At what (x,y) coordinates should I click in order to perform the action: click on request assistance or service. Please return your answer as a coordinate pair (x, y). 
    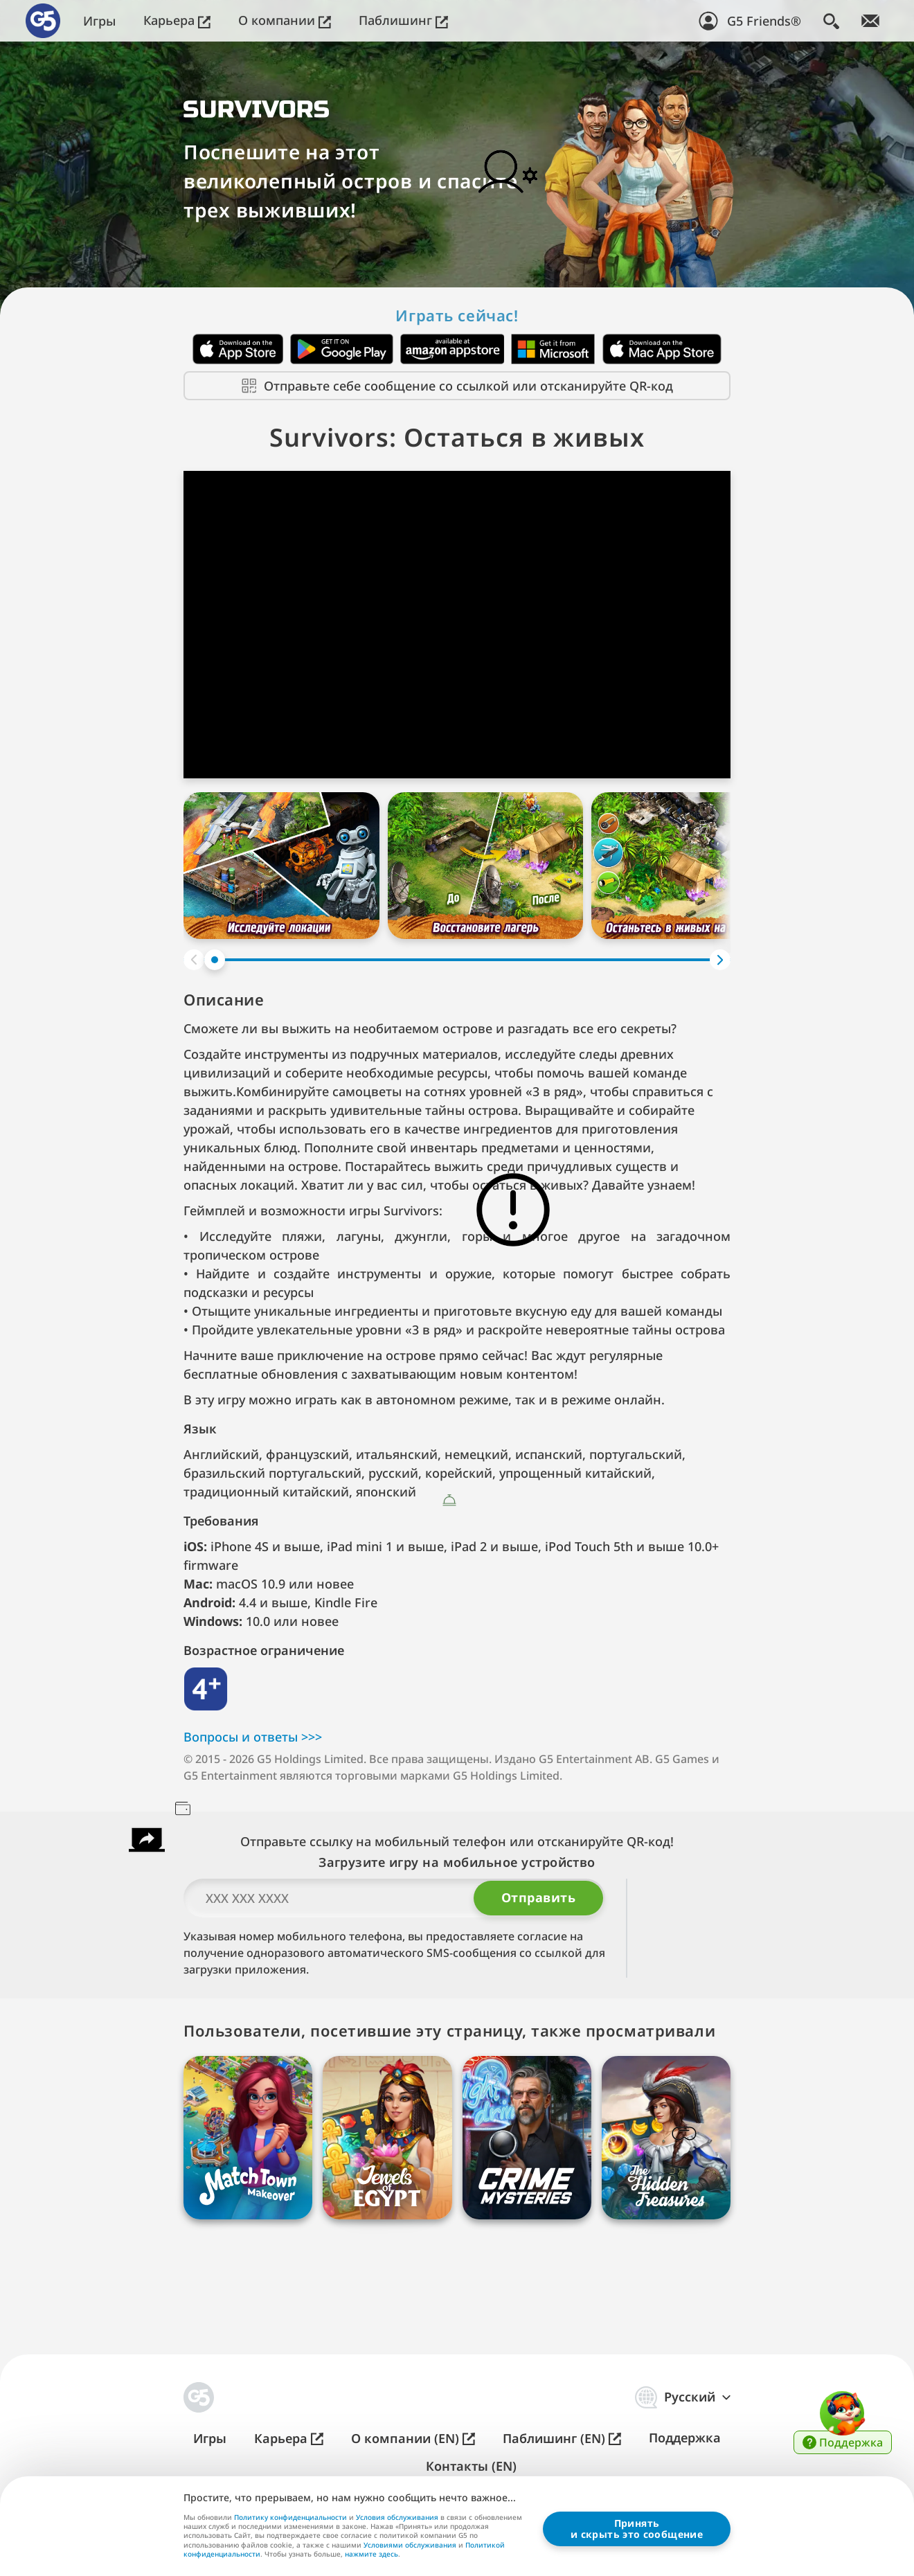
    Looking at the image, I should click on (449, 1501).